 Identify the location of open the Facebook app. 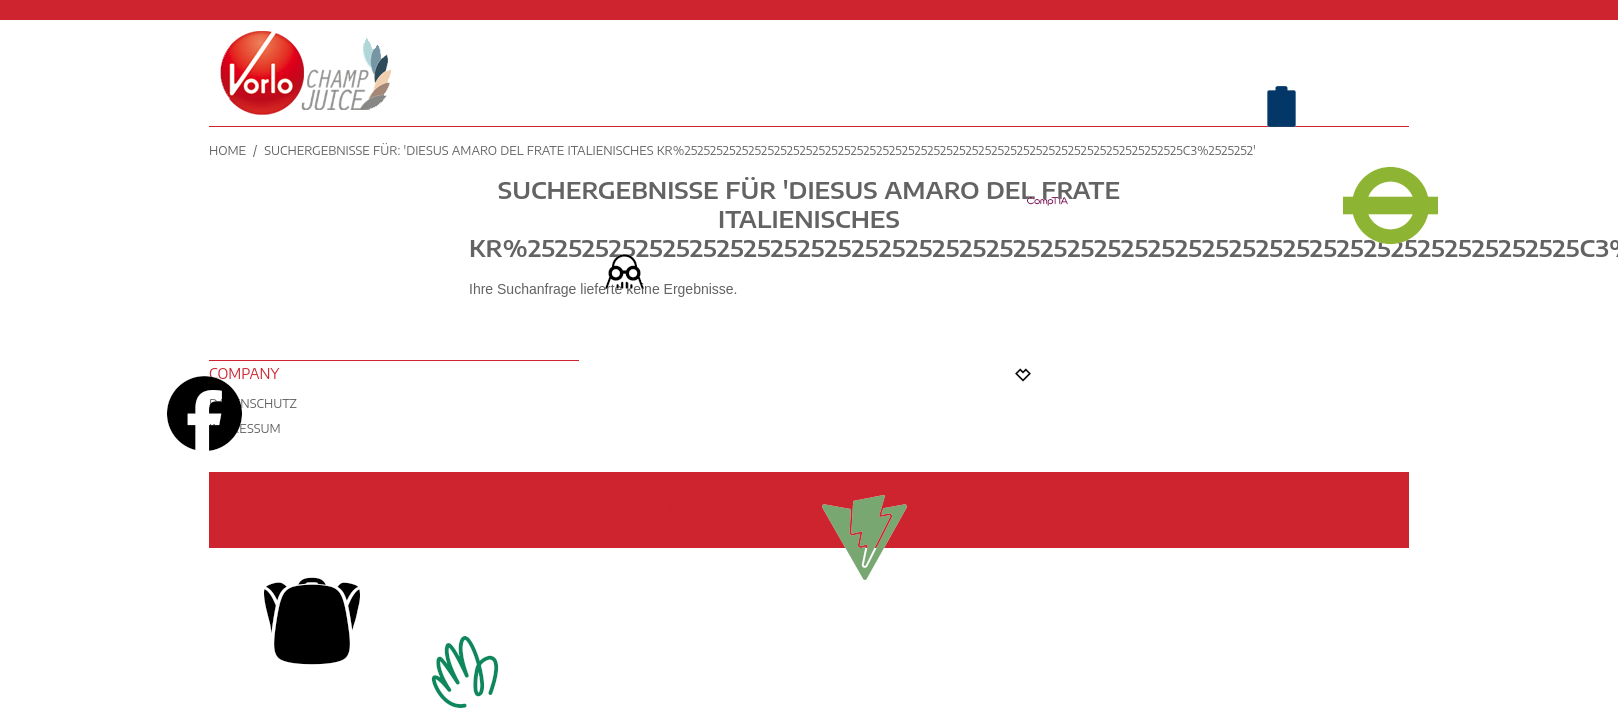
(204, 413).